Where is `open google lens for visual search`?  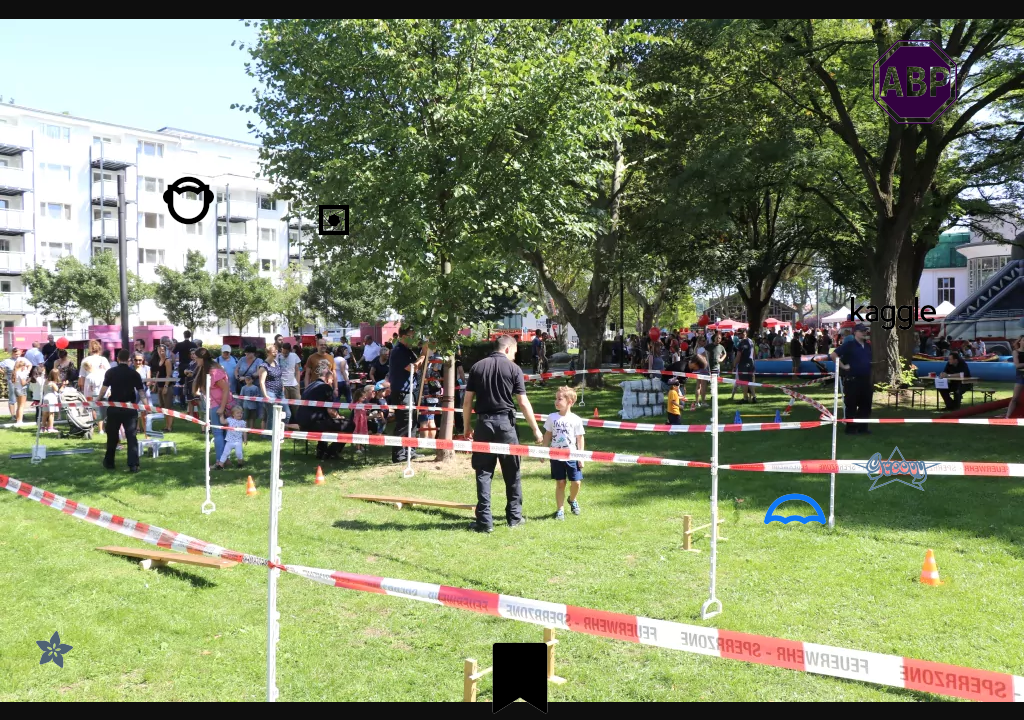 open google lens for visual search is located at coordinates (334, 220).